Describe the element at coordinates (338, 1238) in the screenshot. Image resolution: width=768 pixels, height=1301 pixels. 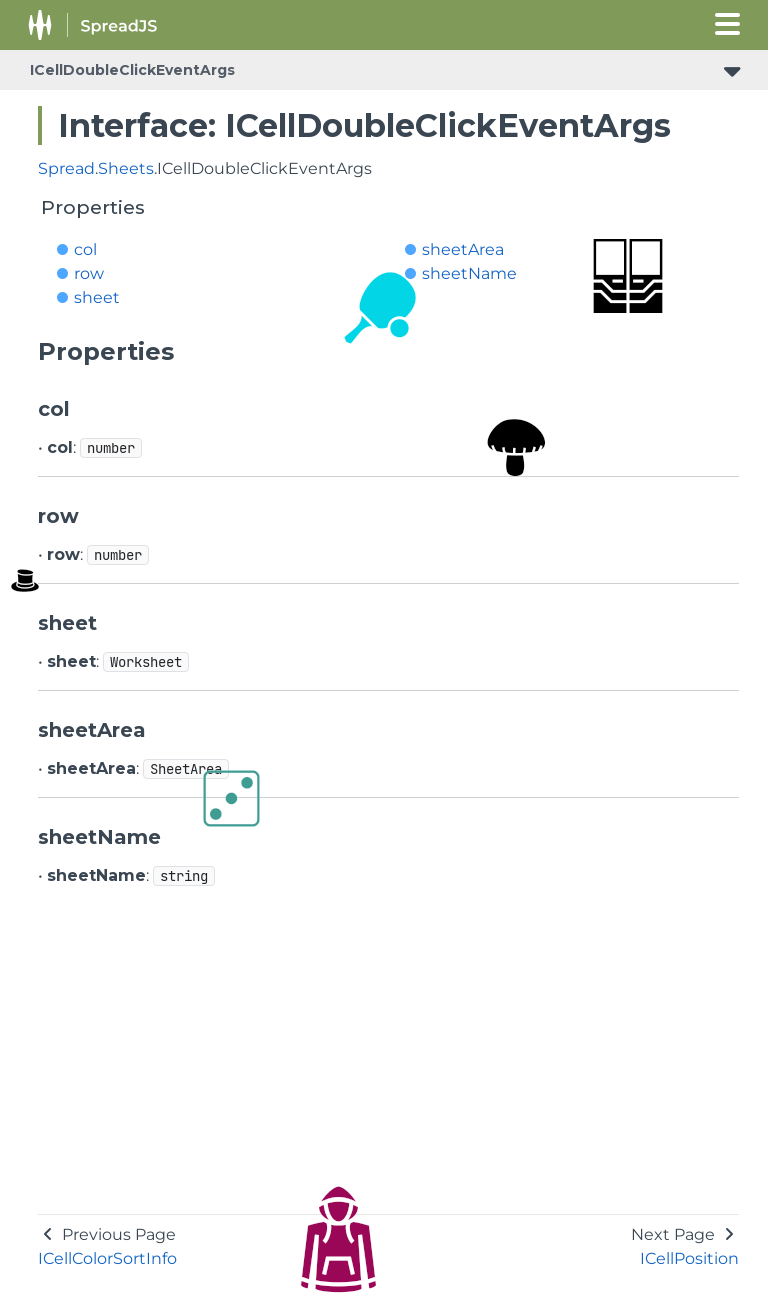
I see `browse hoodies or casual apparel` at that location.